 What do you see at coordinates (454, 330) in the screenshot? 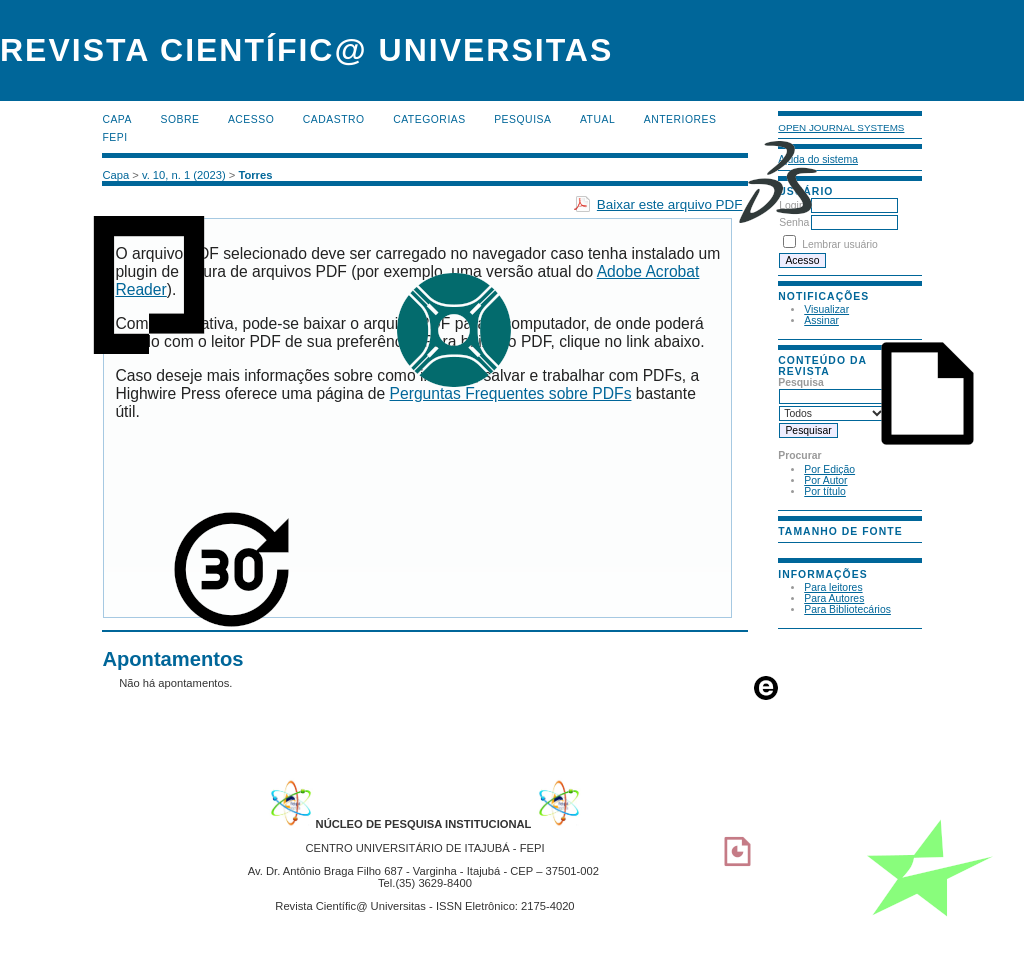
I see `open sonarr media management app` at bounding box center [454, 330].